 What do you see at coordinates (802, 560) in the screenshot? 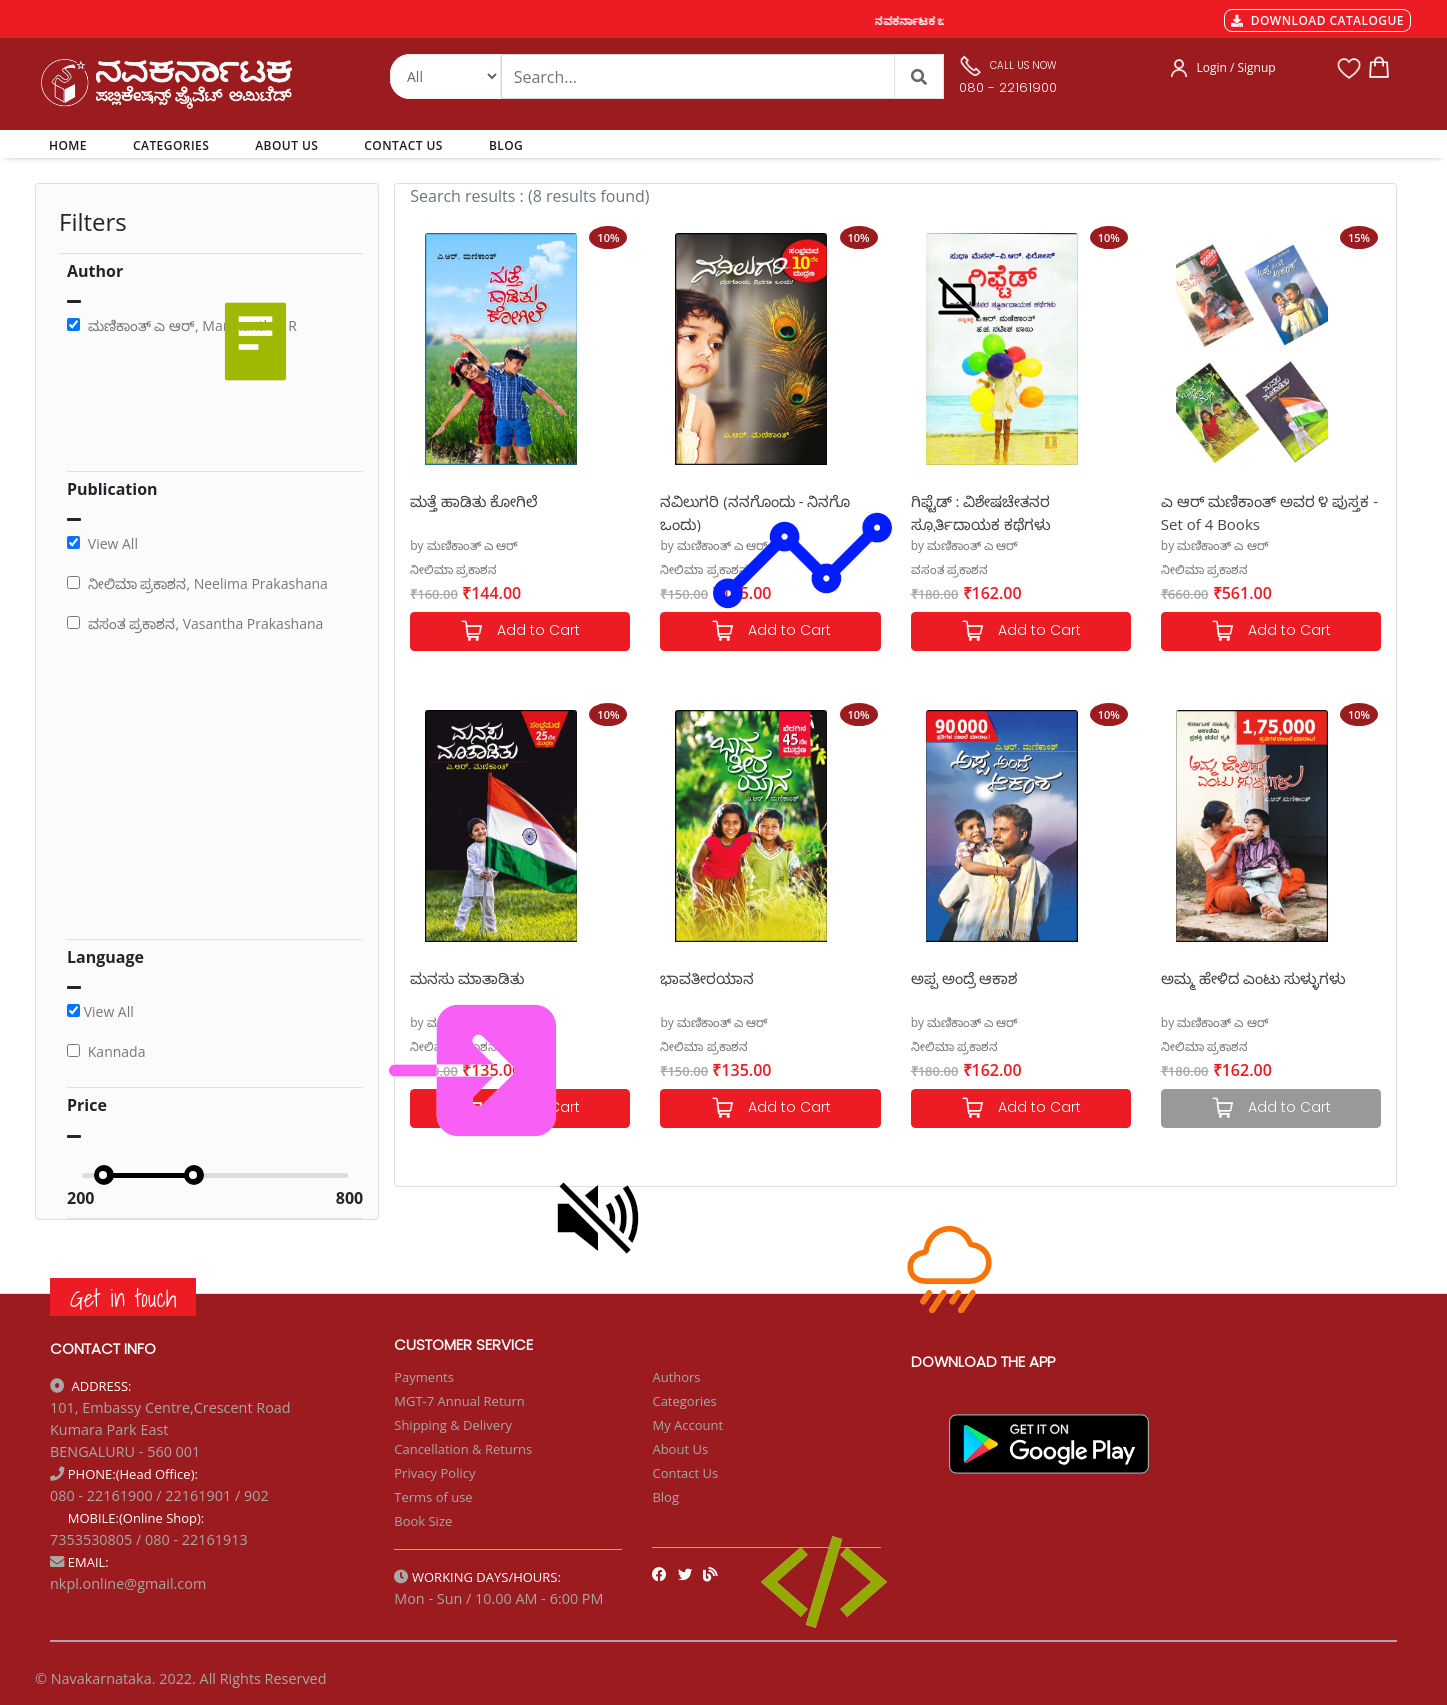
I see `view analytics and statistics` at bounding box center [802, 560].